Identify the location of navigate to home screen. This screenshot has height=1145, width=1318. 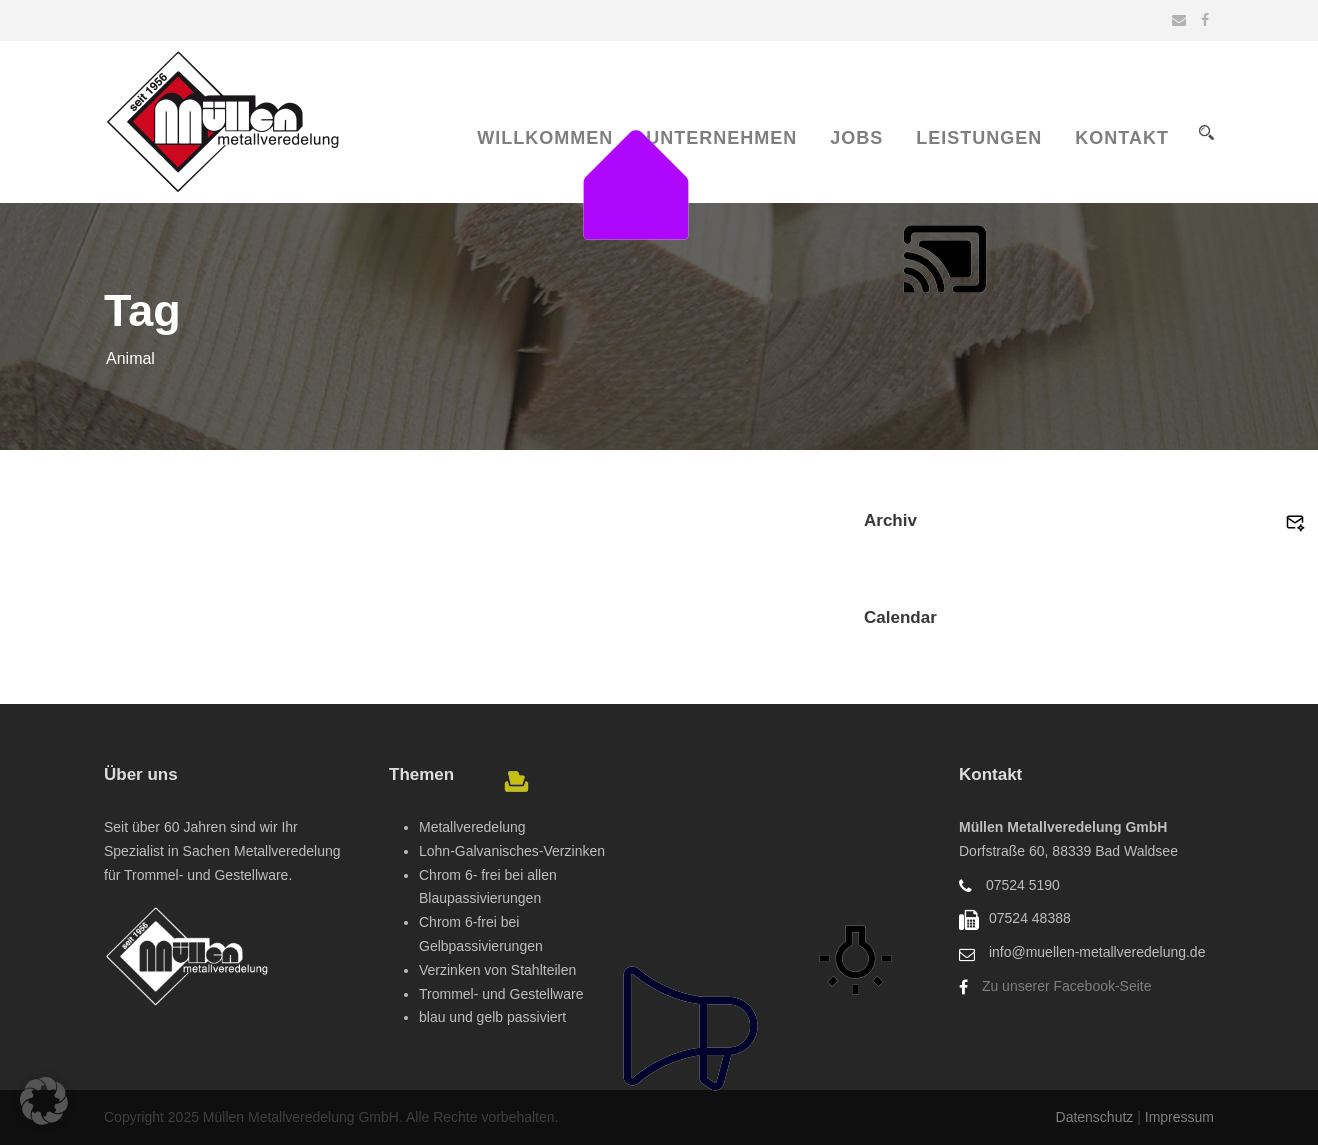
(636, 187).